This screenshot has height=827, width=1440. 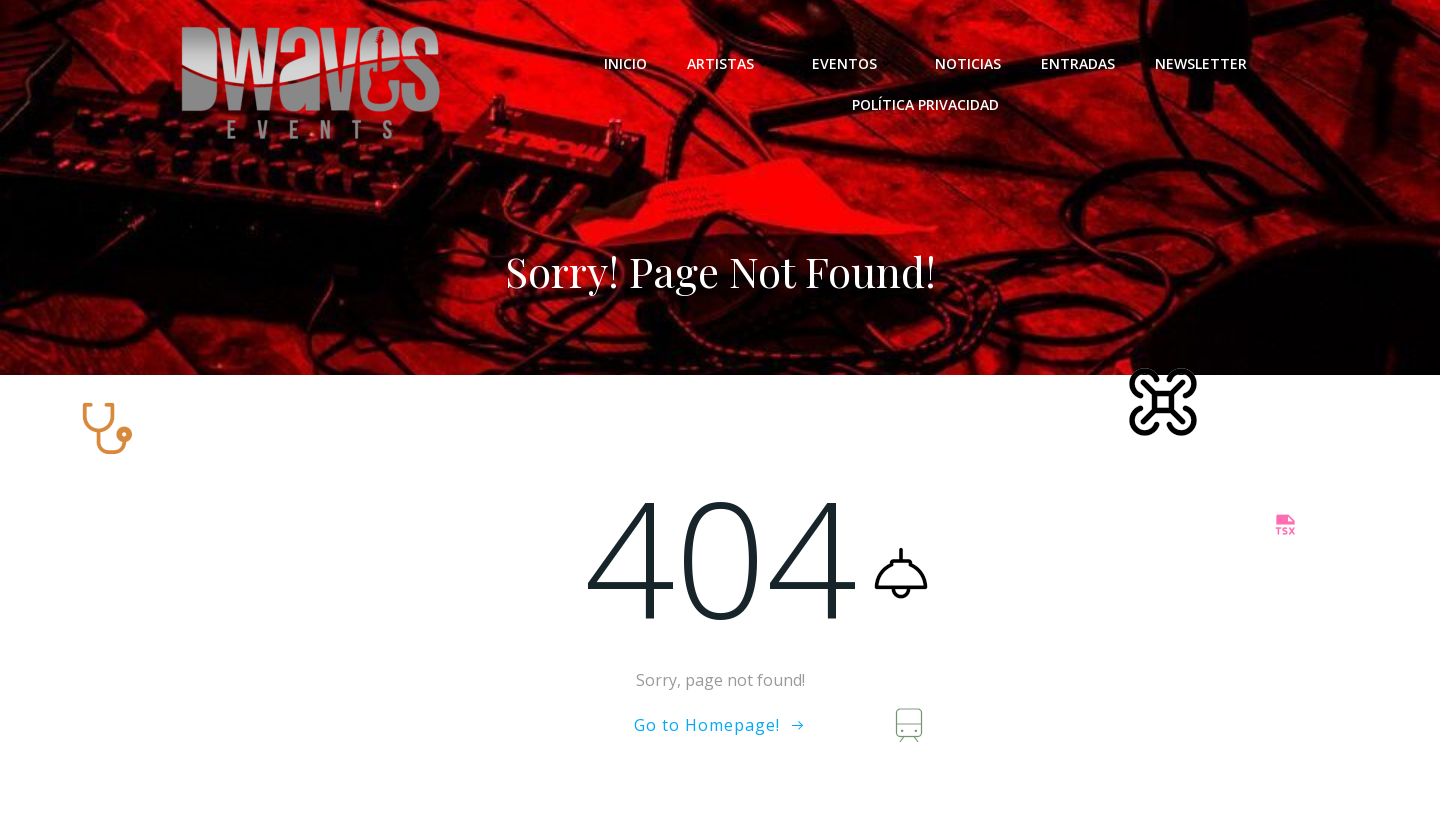 What do you see at coordinates (1163, 402) in the screenshot?
I see `access drone controls` at bounding box center [1163, 402].